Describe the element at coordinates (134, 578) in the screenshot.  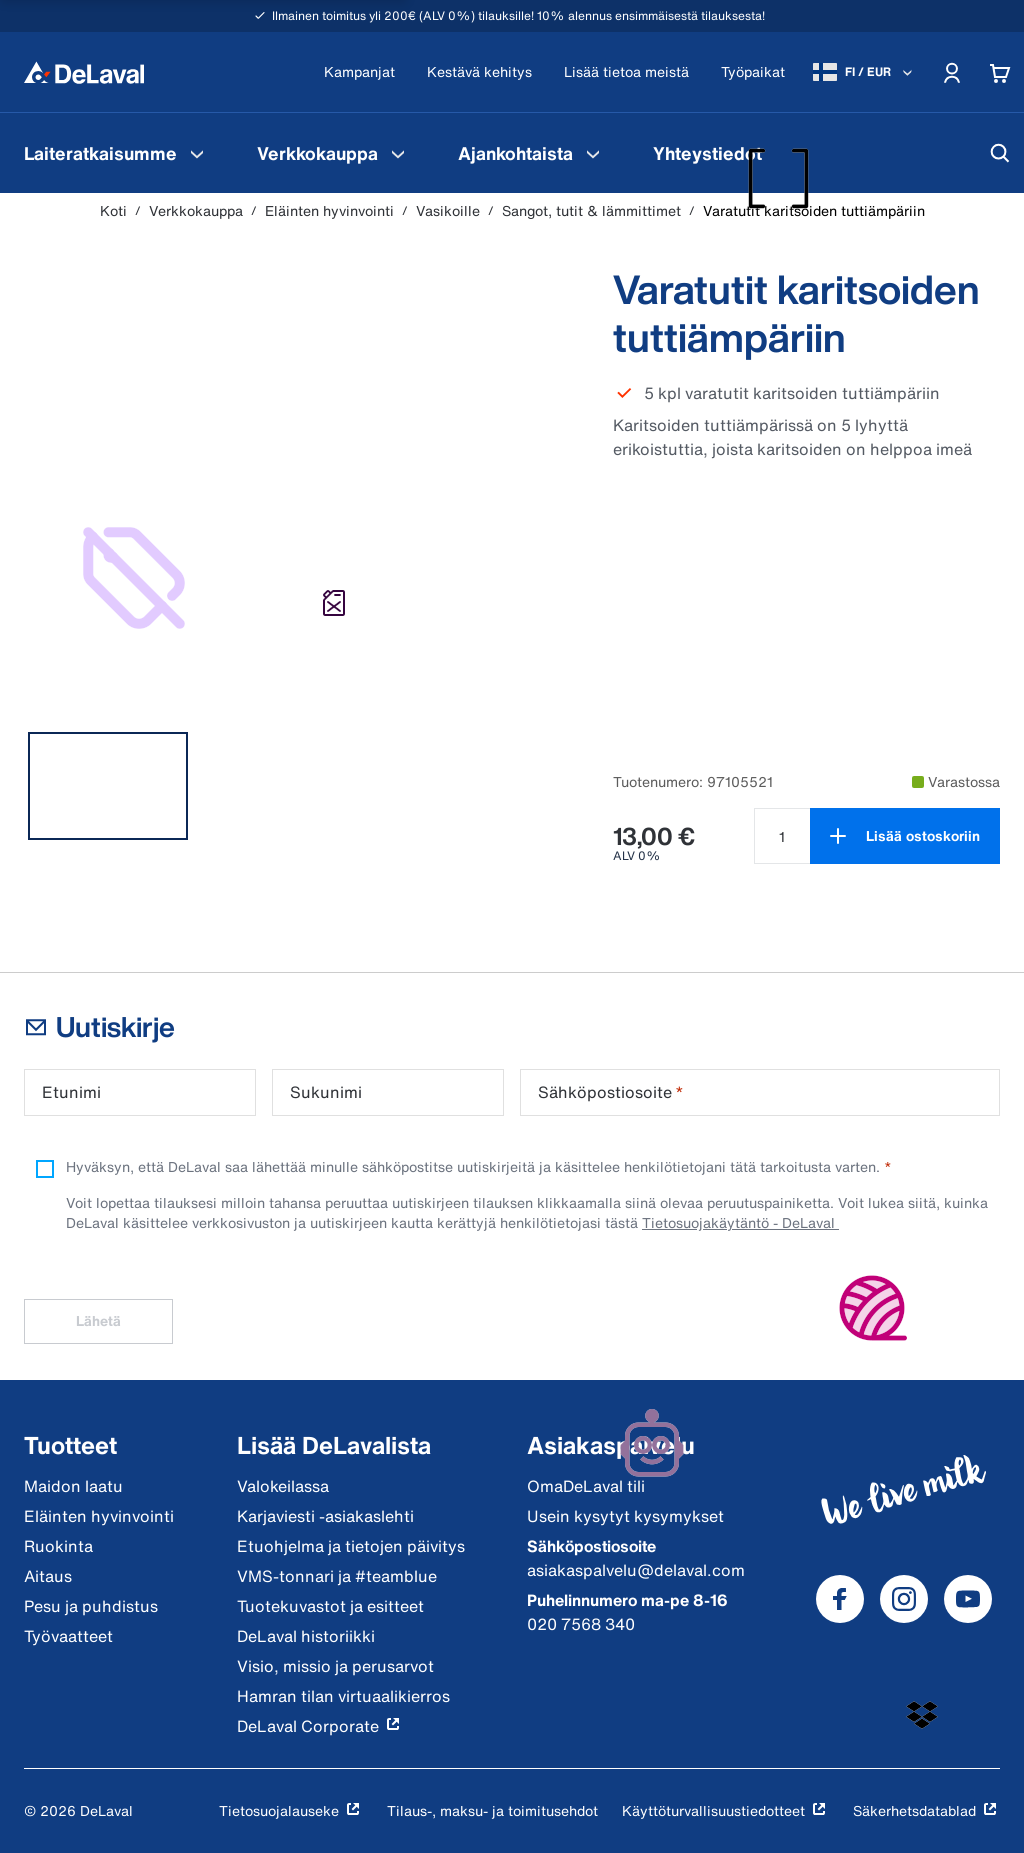
I see `remove a tag or label` at that location.